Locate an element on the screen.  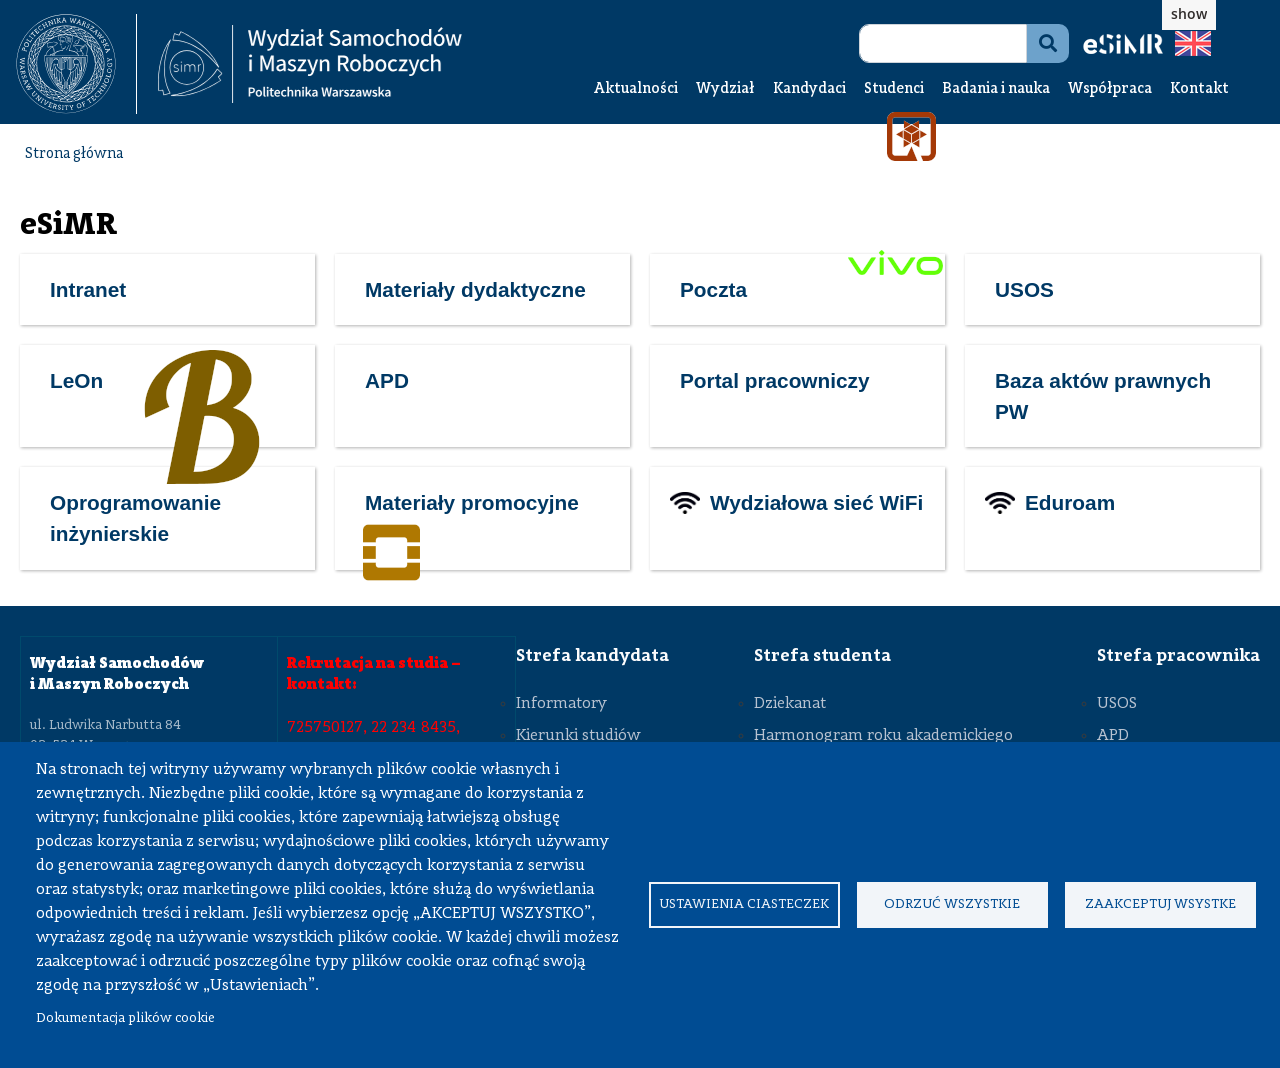
openstack cloud platform logo is located at coordinates (391, 552).